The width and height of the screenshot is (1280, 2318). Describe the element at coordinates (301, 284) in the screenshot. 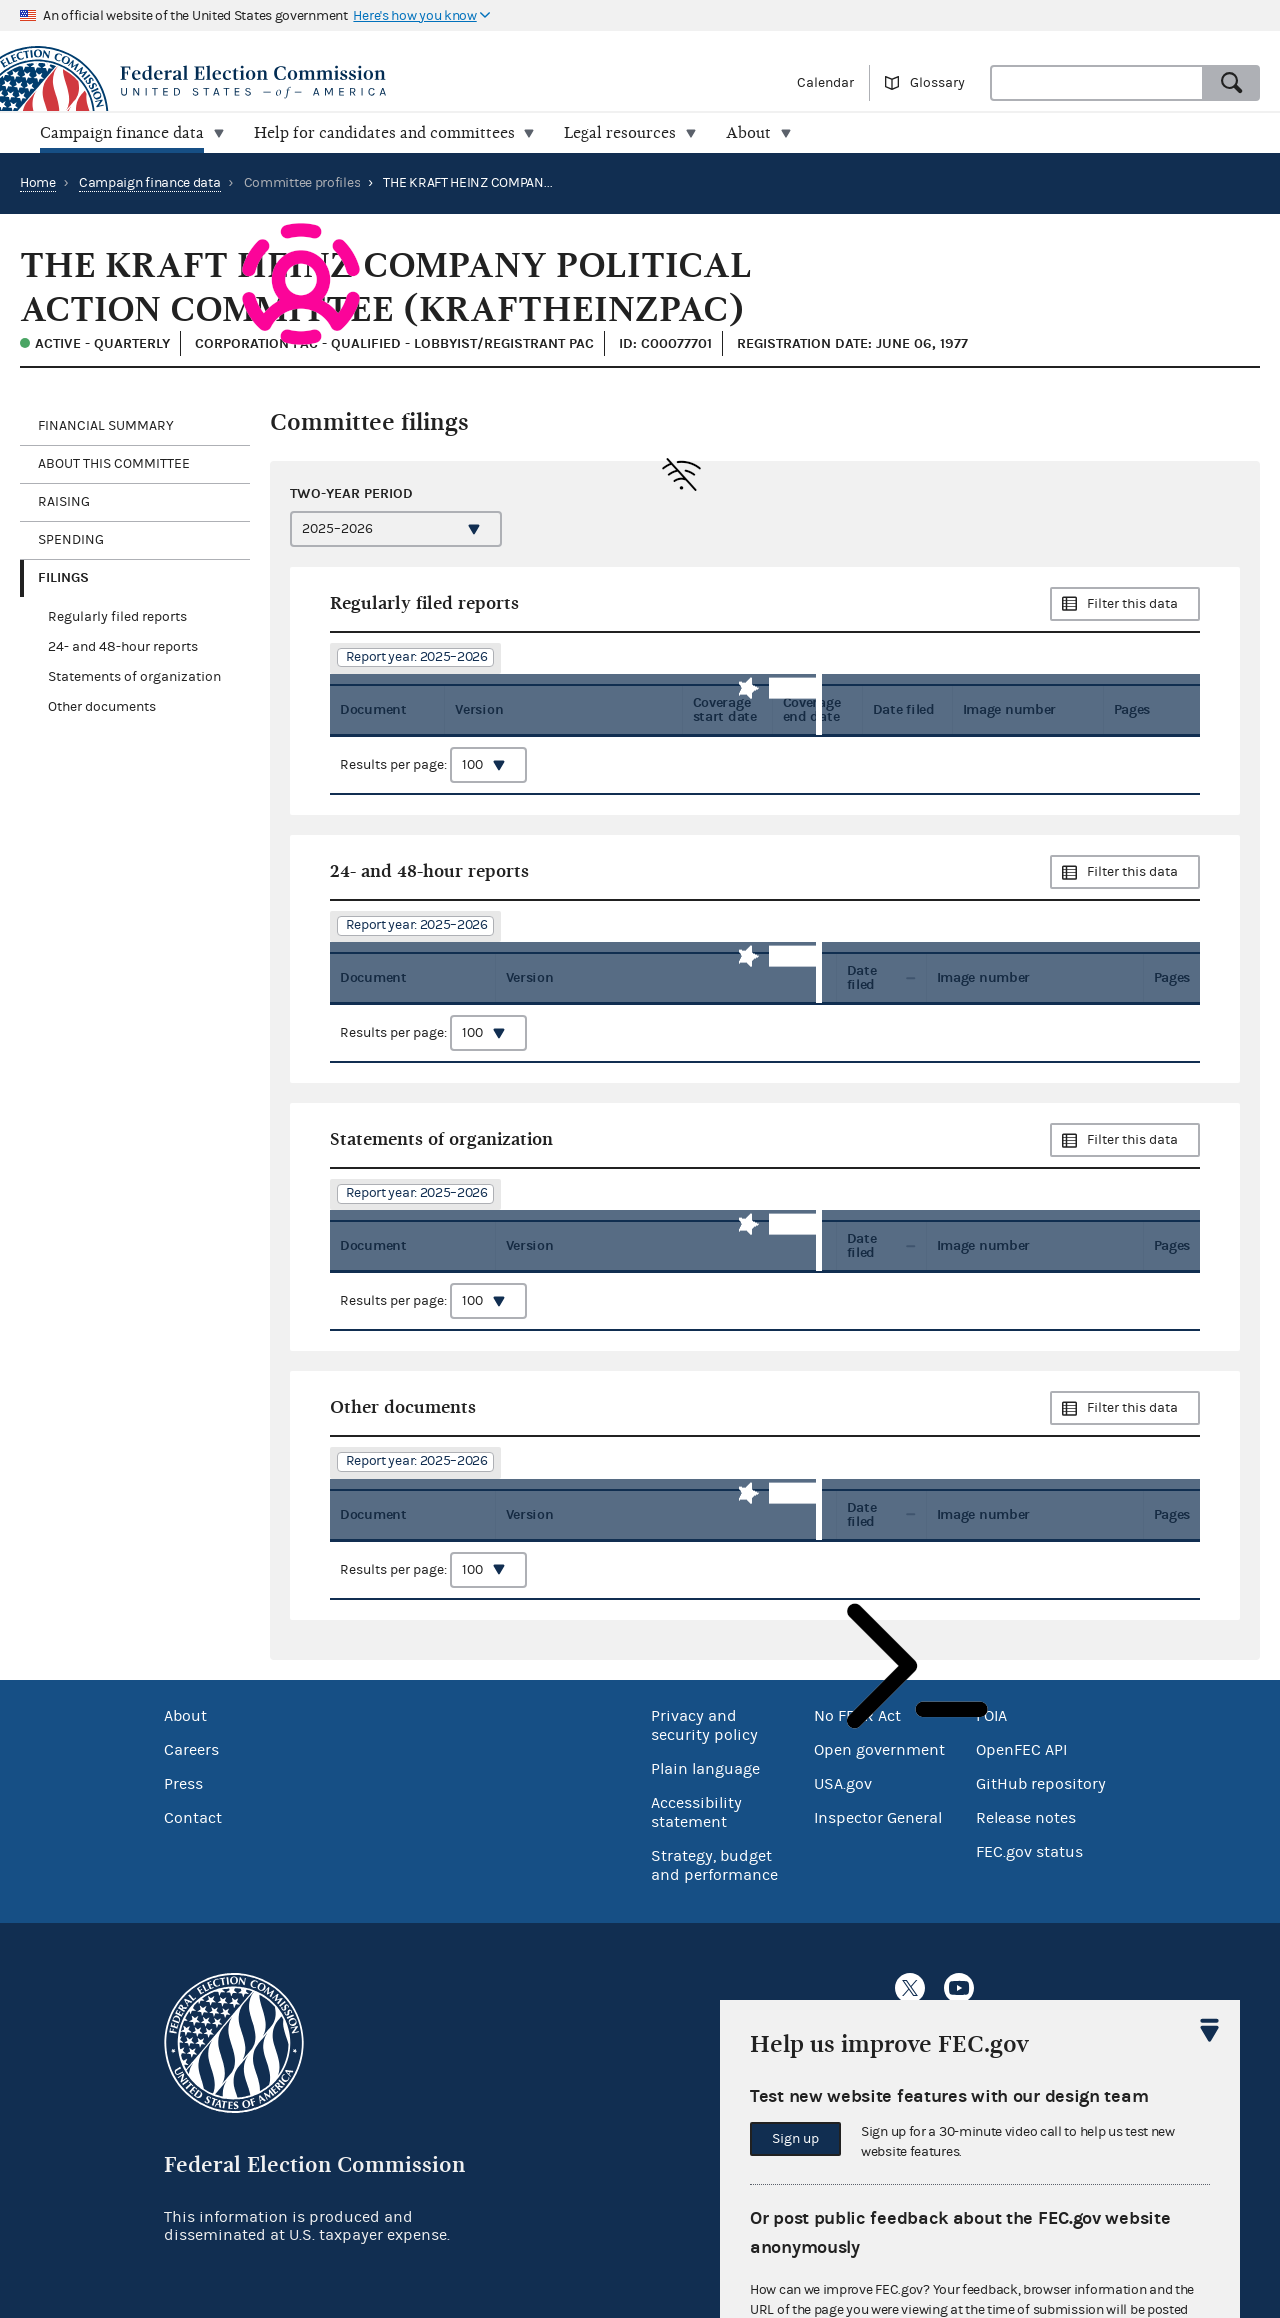

I see `incomplete or pending user profile` at that location.